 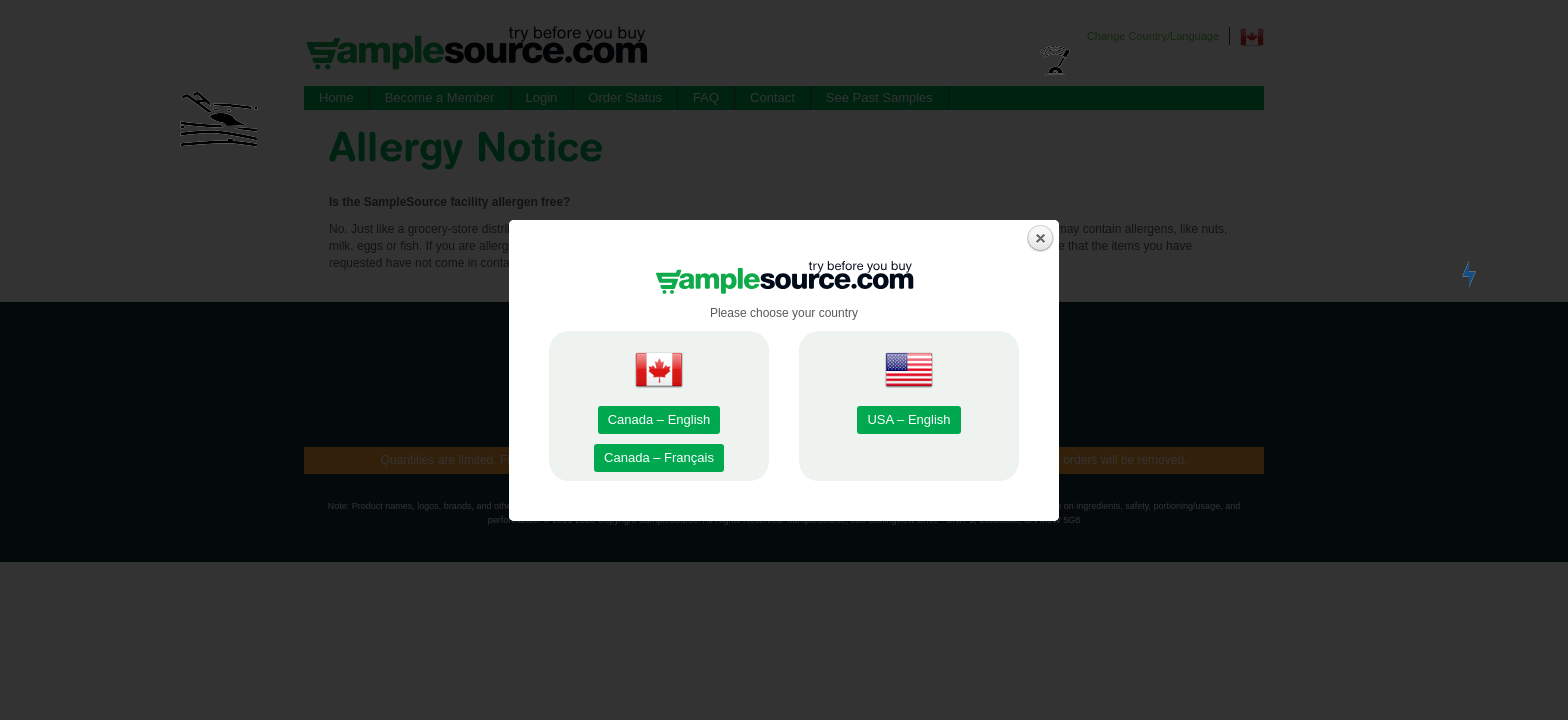 I want to click on farming or agriculture tool indicator, so click(x=219, y=108).